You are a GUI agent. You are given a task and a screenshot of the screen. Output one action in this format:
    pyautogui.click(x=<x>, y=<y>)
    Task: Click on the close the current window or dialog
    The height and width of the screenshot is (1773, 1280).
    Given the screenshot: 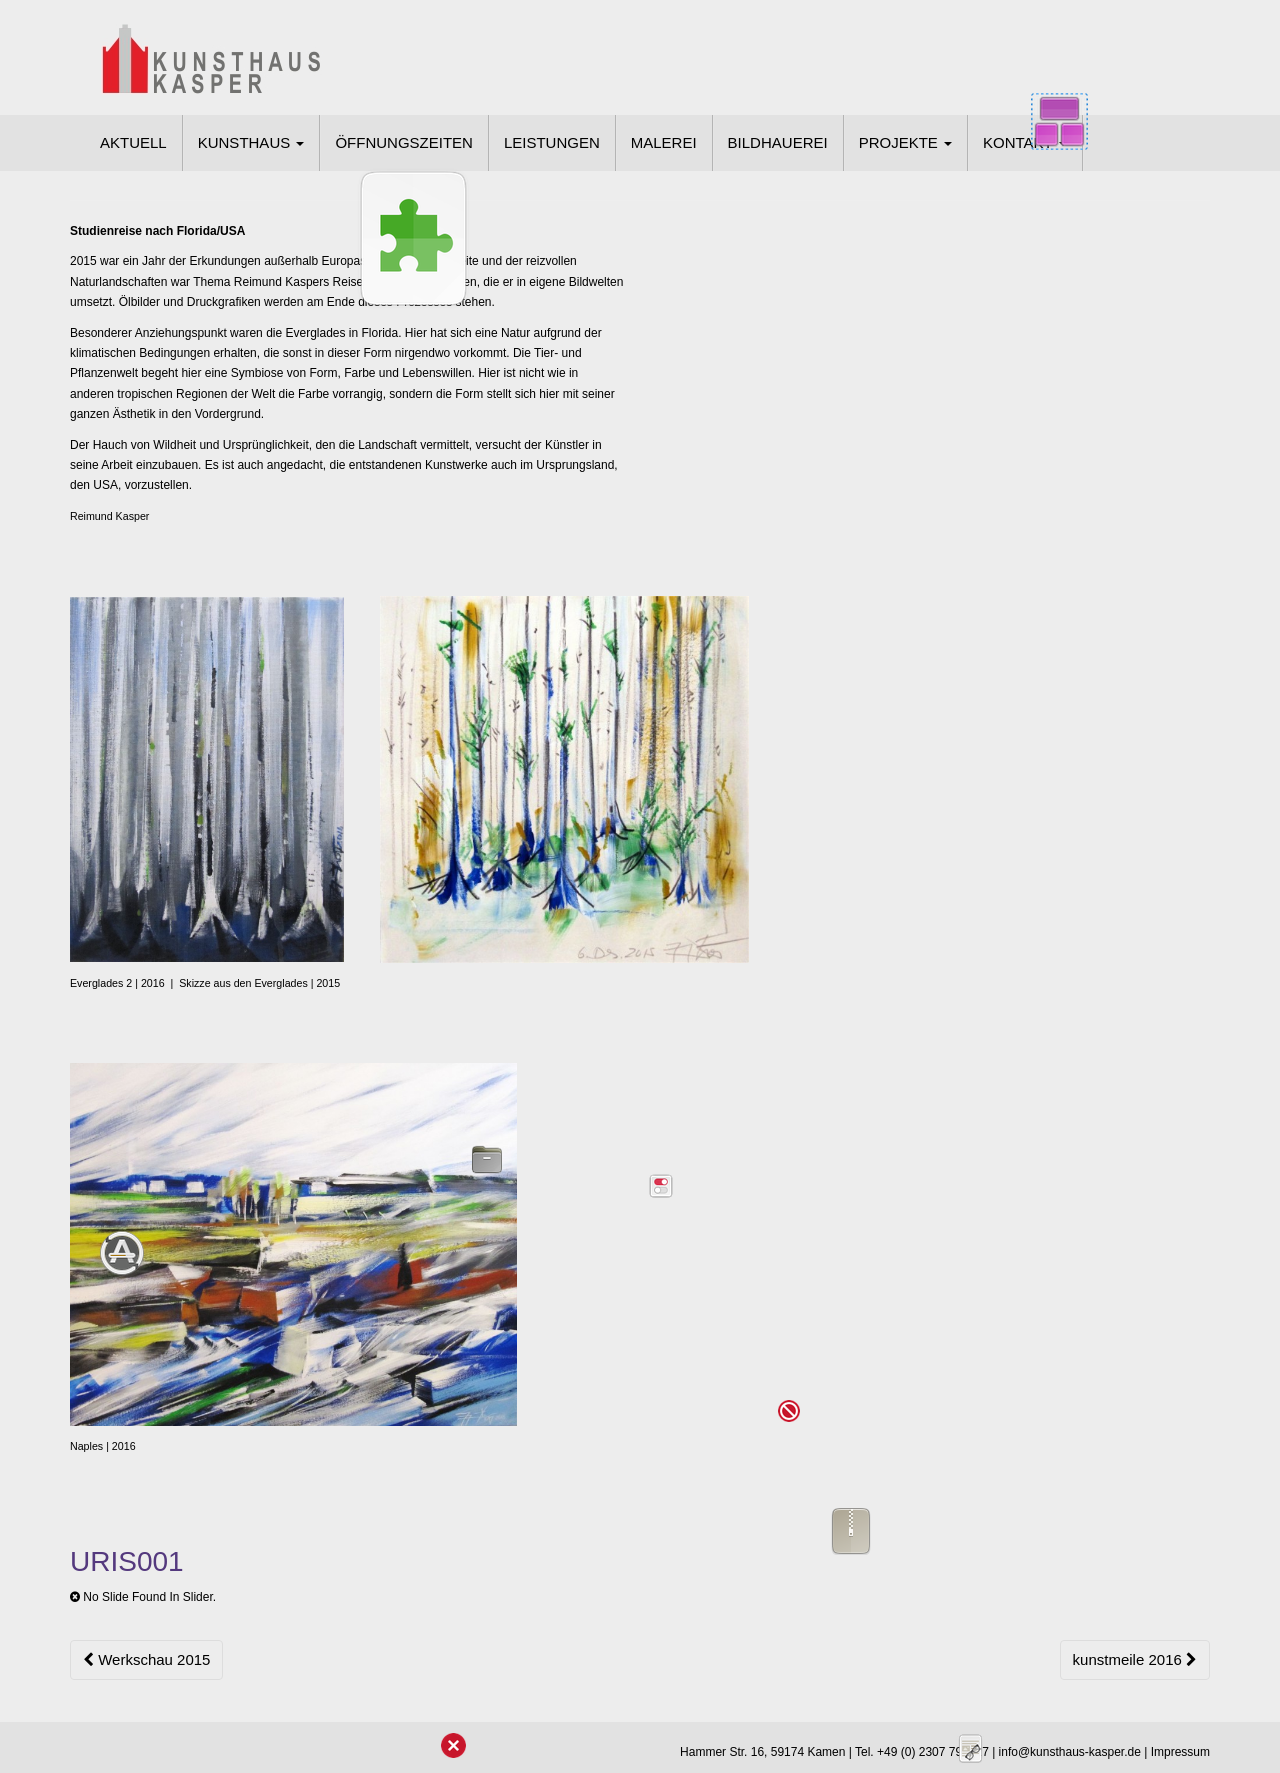 What is the action you would take?
    pyautogui.click(x=453, y=1745)
    